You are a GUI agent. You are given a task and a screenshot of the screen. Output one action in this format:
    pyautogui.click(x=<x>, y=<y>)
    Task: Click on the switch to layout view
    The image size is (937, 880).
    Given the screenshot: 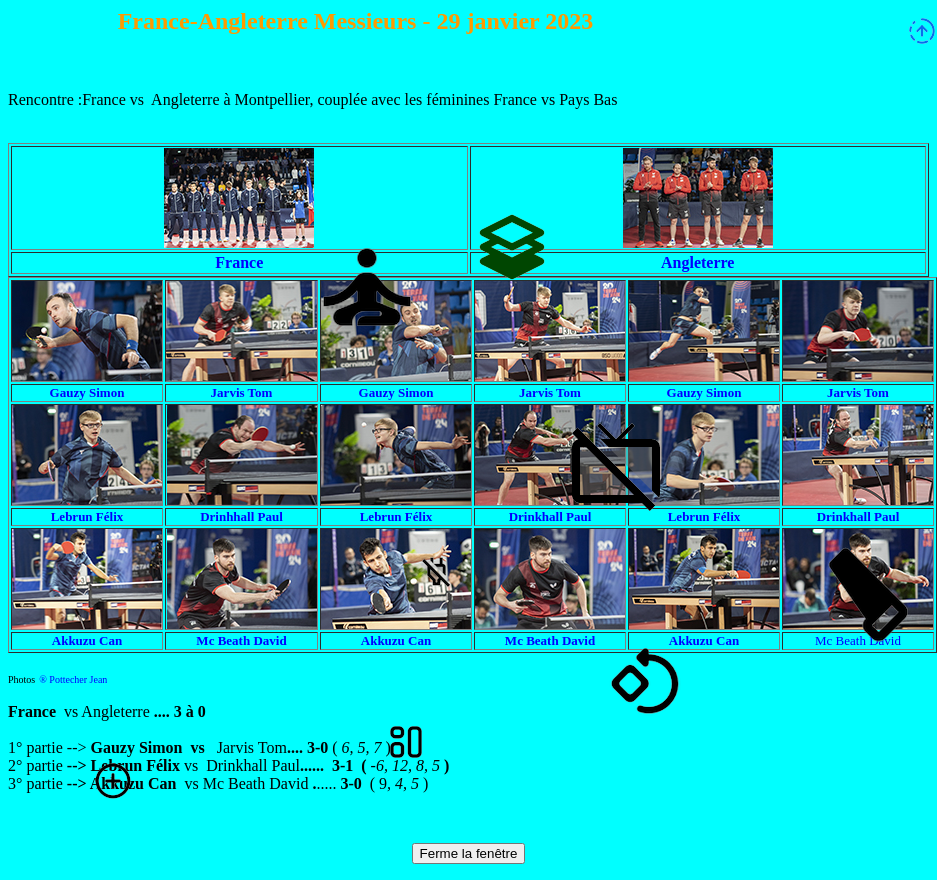 What is the action you would take?
    pyautogui.click(x=406, y=742)
    